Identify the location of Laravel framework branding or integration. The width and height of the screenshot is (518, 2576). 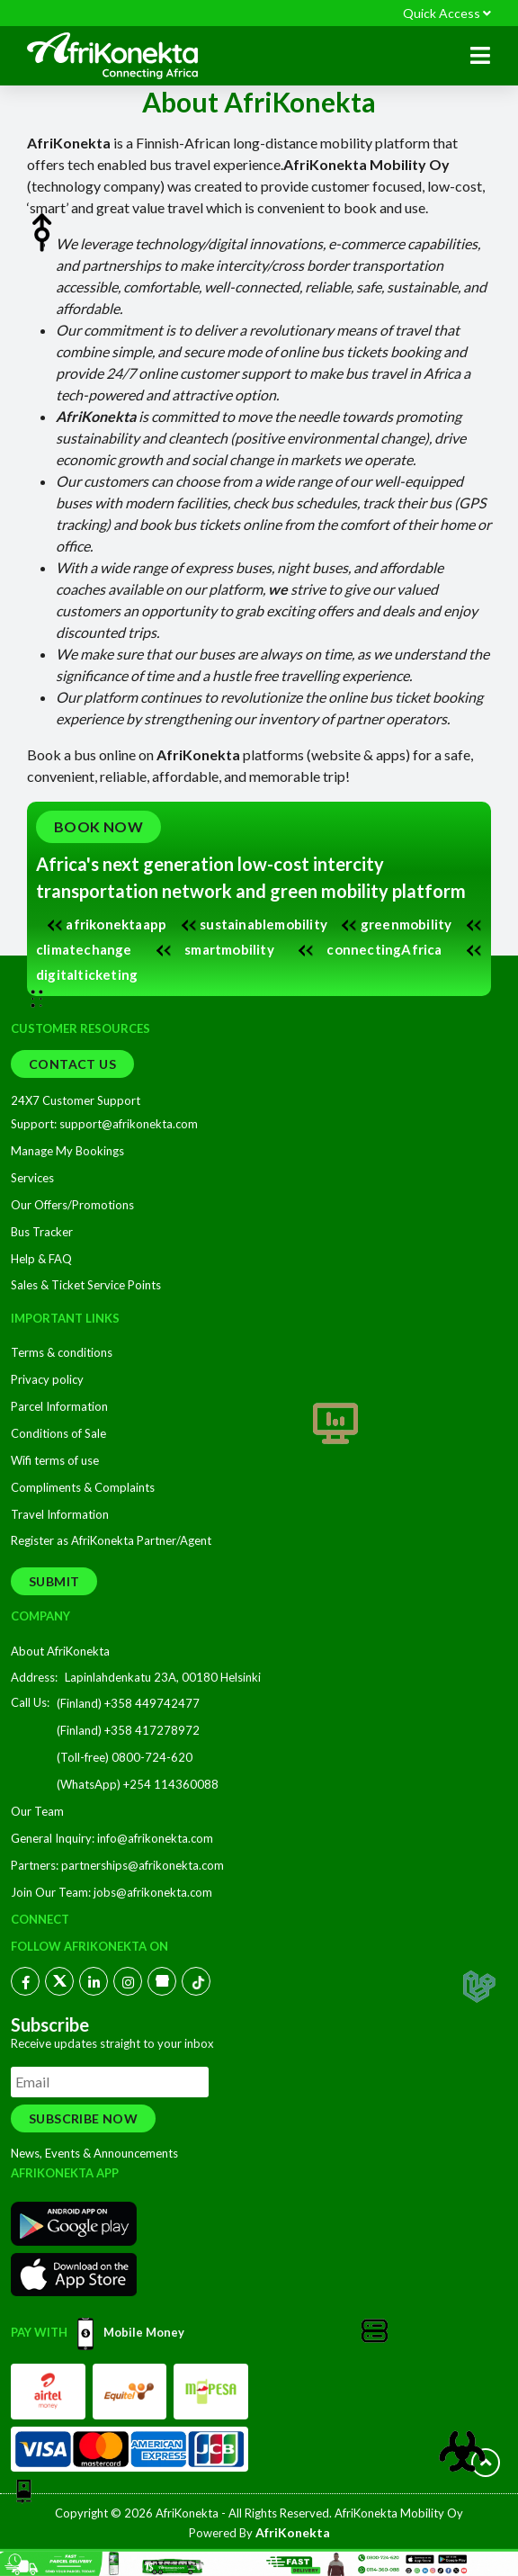
(478, 1986).